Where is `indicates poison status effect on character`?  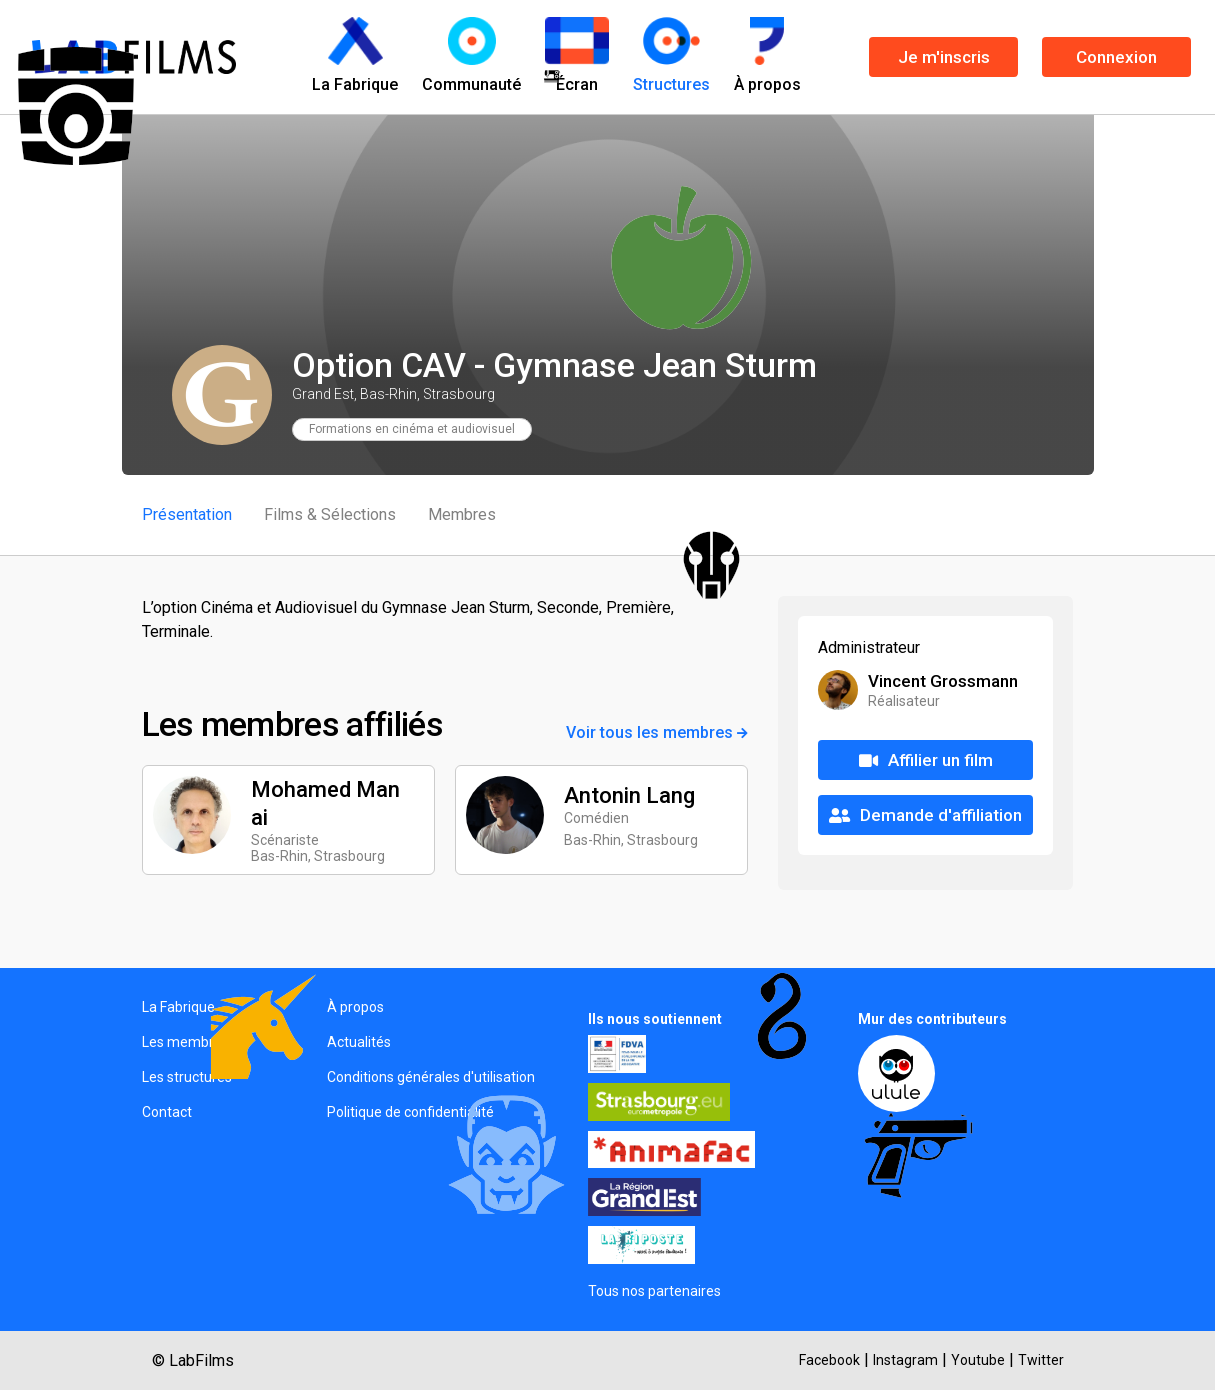 indicates poison status effect on character is located at coordinates (782, 1016).